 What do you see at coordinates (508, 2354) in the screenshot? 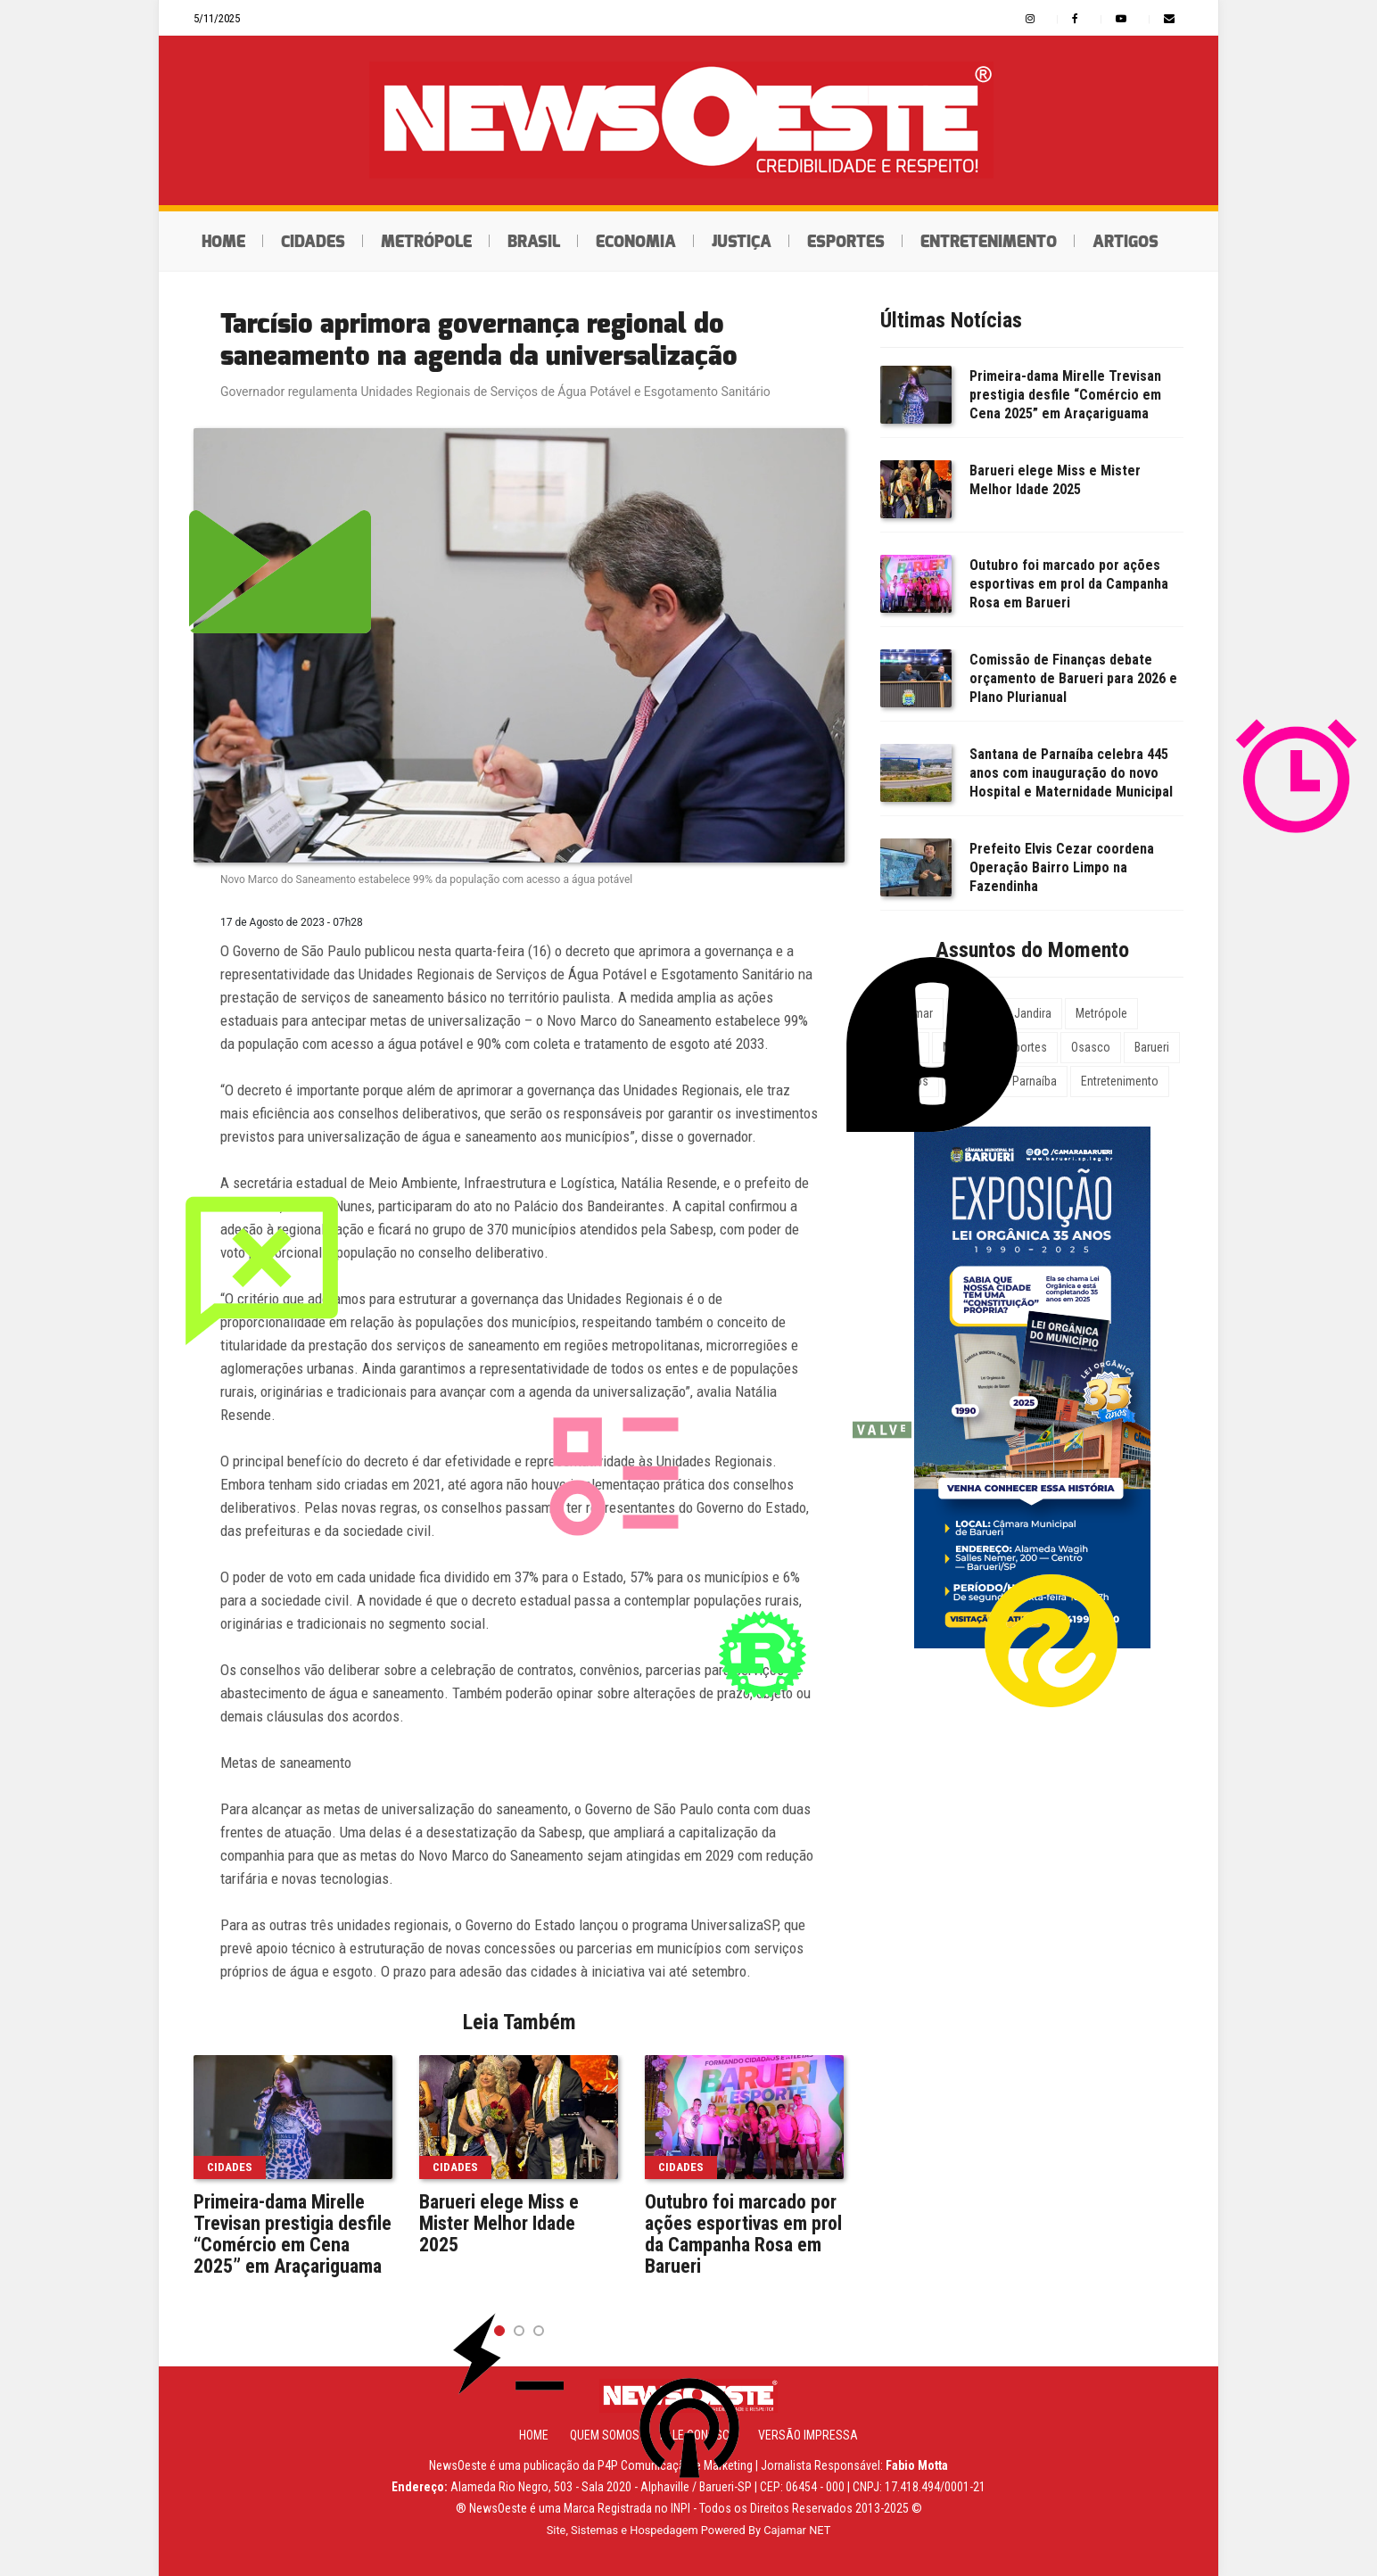
I see `open hyper terminal application` at bounding box center [508, 2354].